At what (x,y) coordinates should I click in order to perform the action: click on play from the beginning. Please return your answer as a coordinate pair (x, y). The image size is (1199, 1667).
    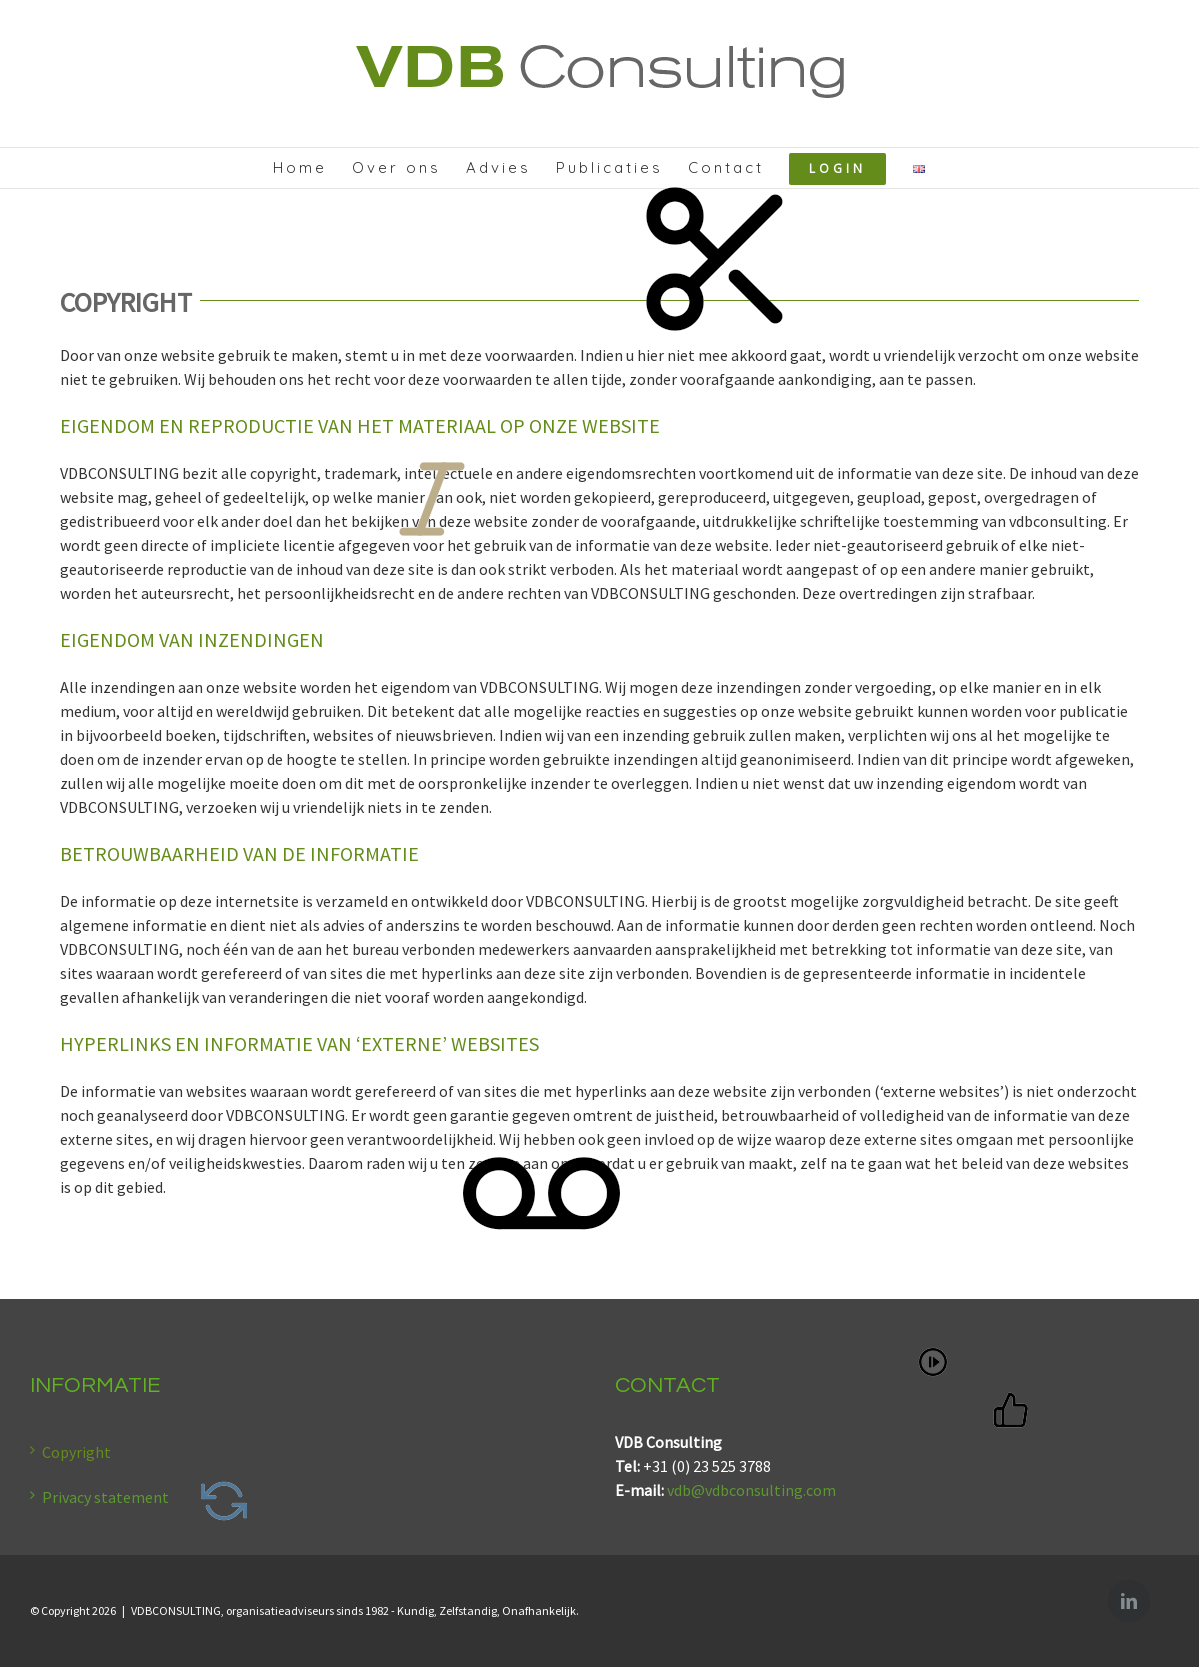
    Looking at the image, I should click on (933, 1362).